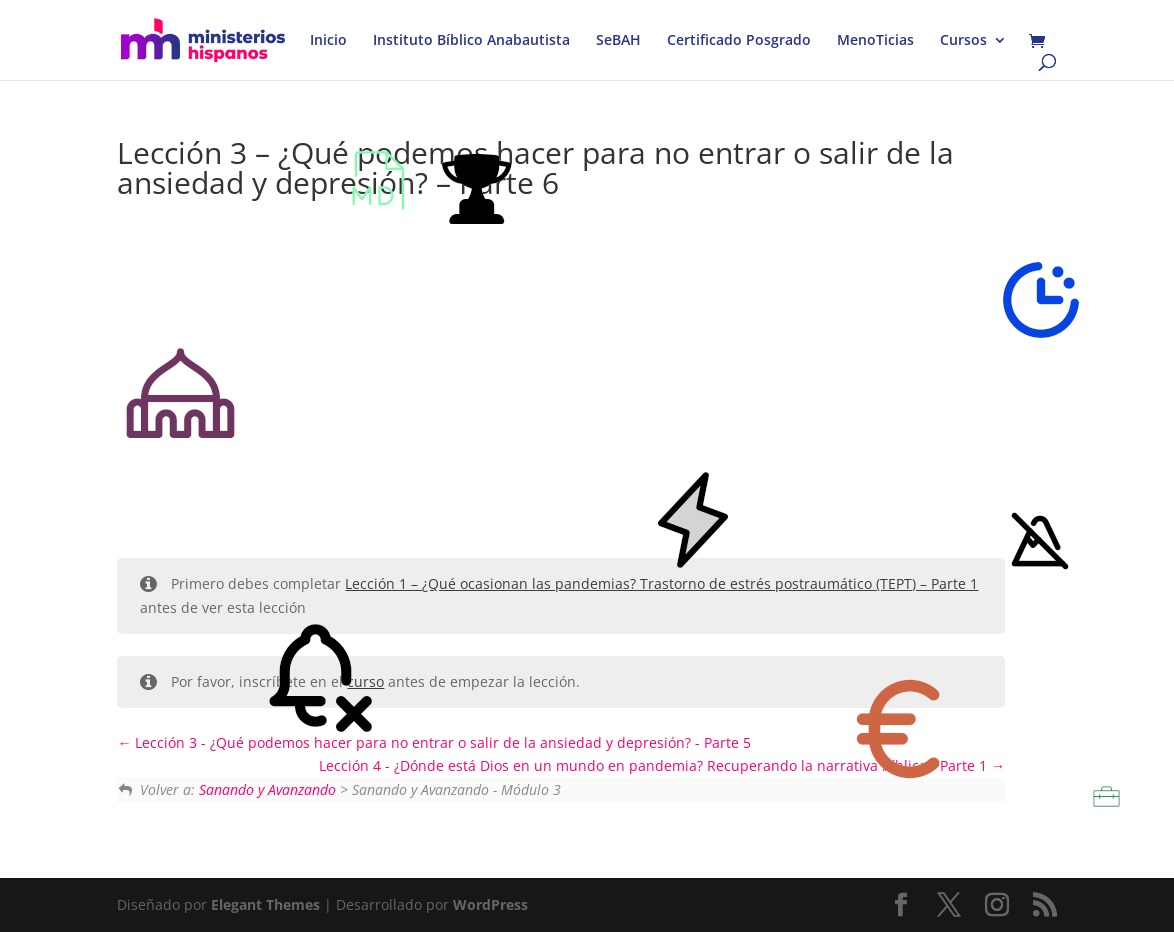 This screenshot has width=1174, height=932. I want to click on quick actions or shortcuts, so click(693, 520).